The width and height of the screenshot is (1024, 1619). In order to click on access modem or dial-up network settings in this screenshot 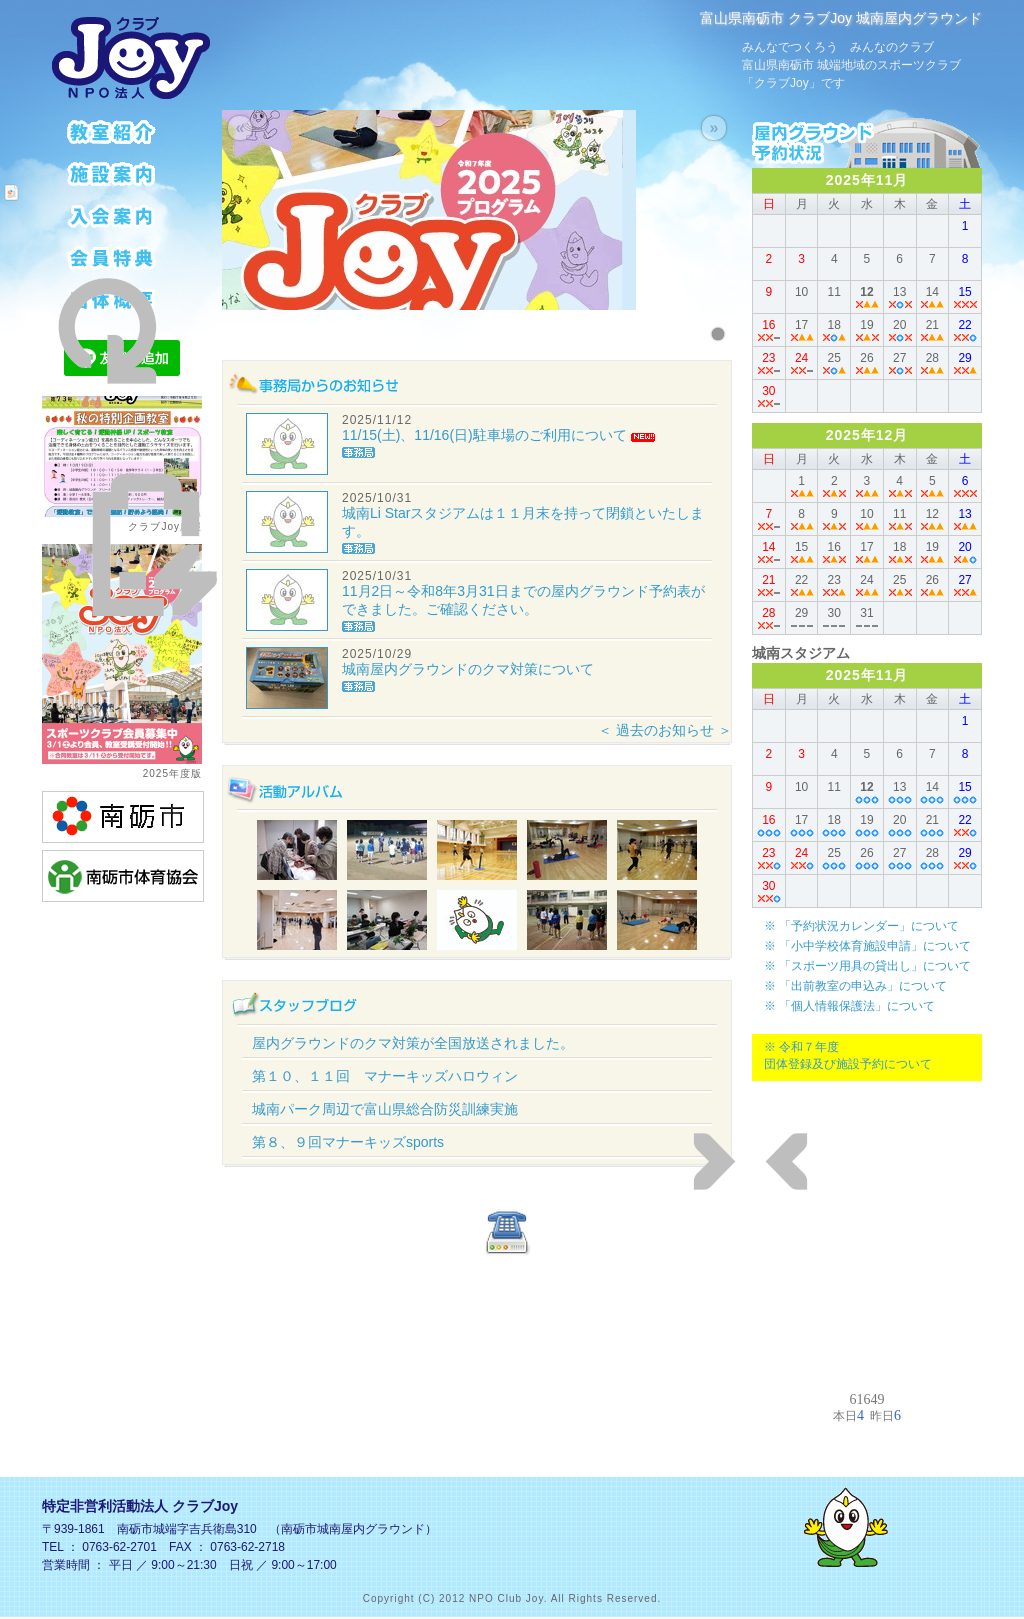, I will do `click(507, 1234)`.